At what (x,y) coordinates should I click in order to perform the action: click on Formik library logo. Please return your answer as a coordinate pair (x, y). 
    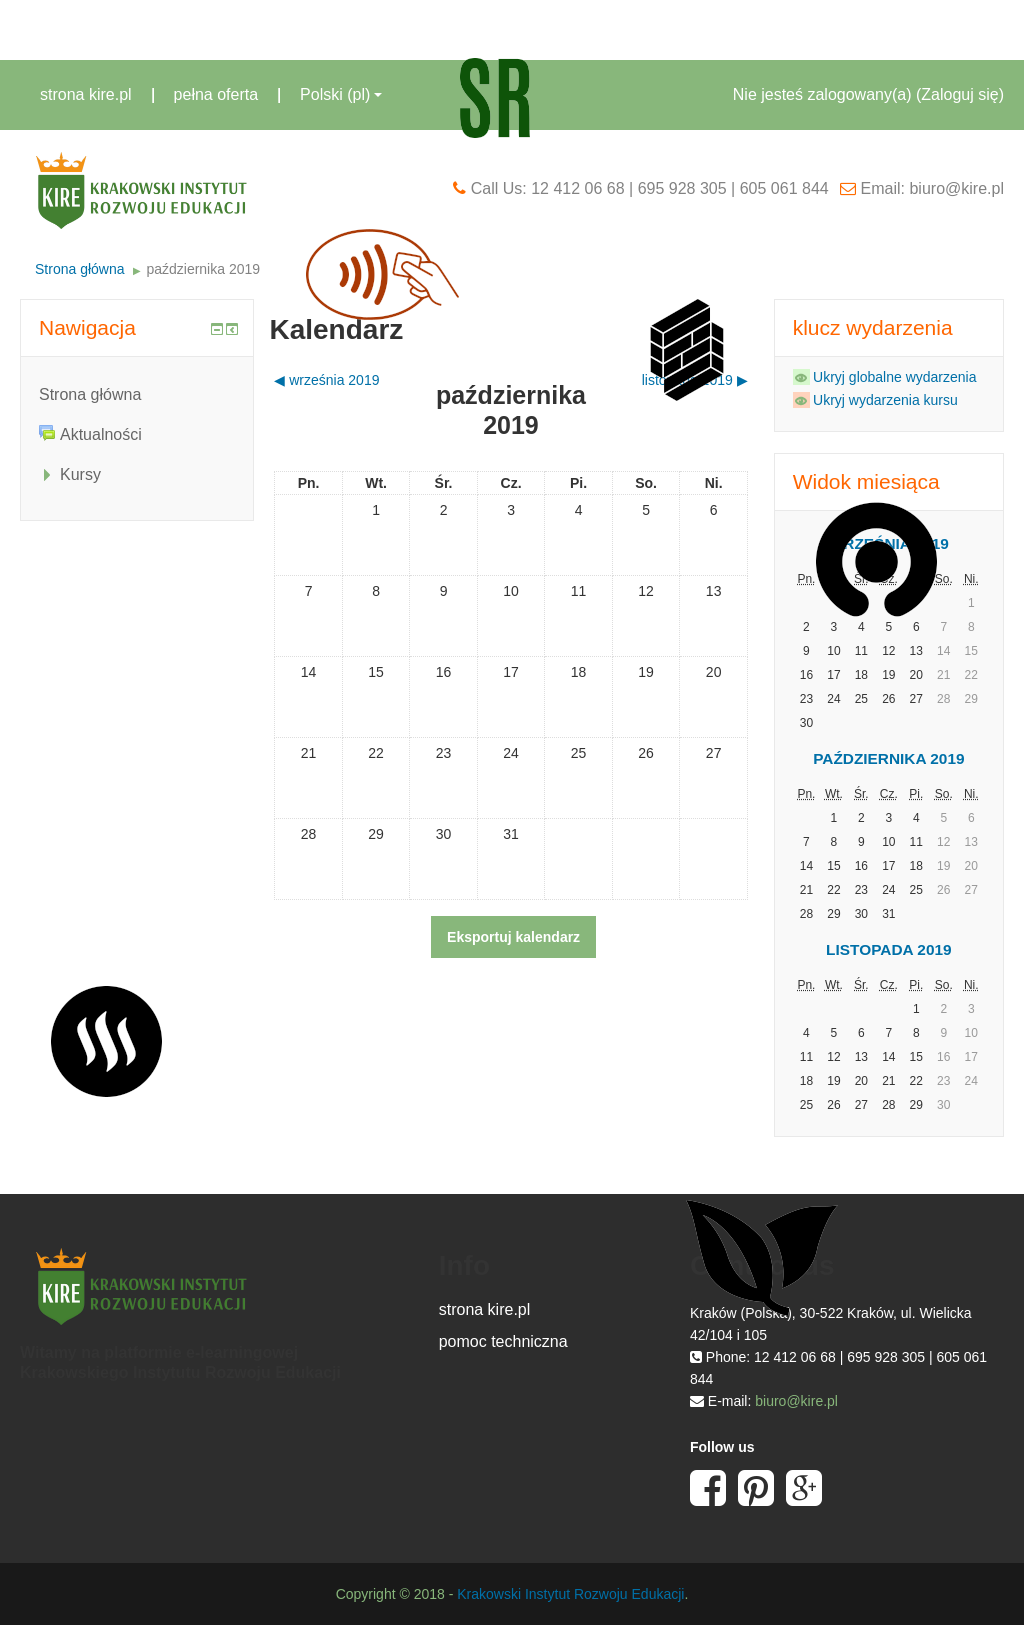
    Looking at the image, I should click on (687, 350).